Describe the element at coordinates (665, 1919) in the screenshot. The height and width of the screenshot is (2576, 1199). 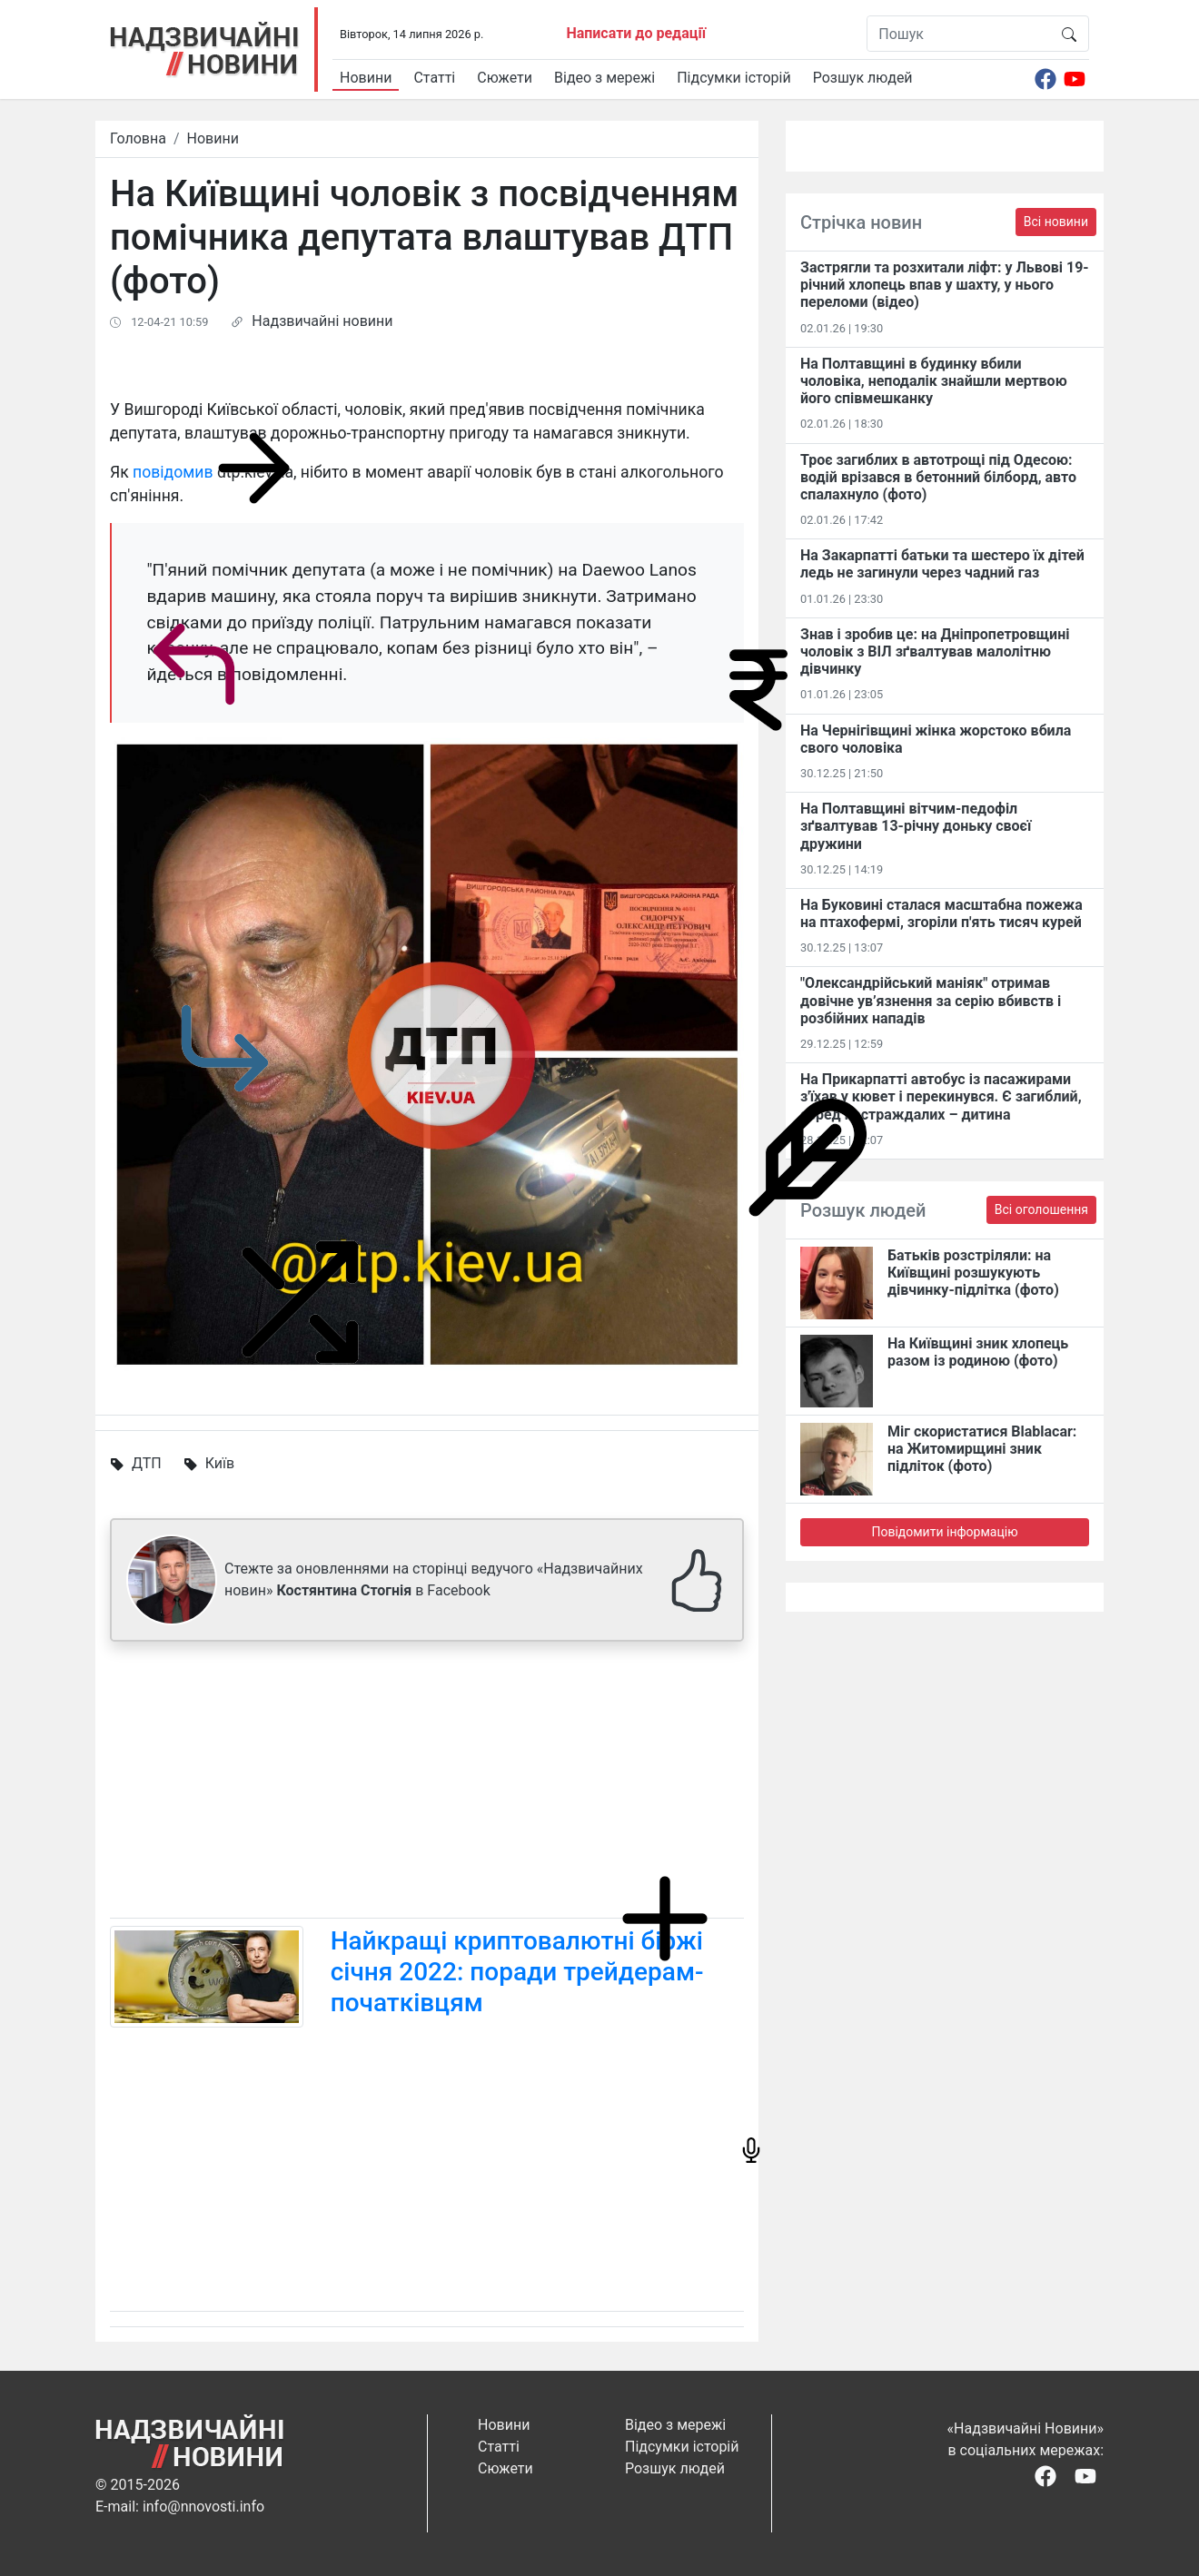
I see `add a new item` at that location.